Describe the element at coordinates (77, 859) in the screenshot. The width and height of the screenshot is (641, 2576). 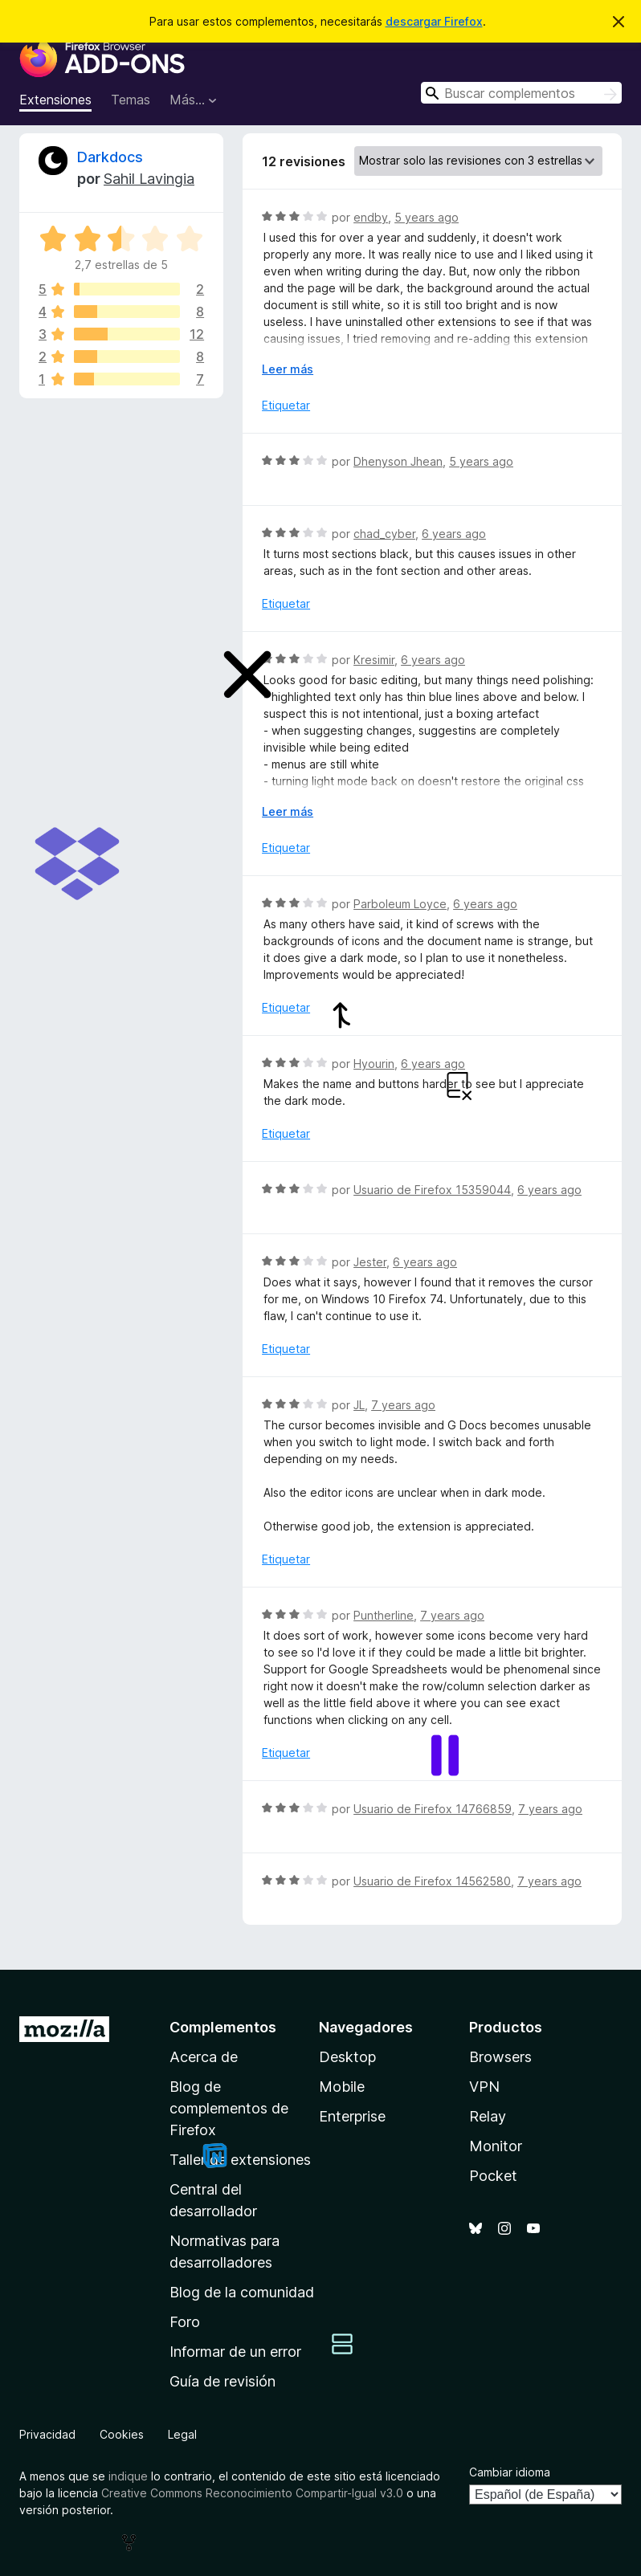
I see `open Dropbox app` at that location.